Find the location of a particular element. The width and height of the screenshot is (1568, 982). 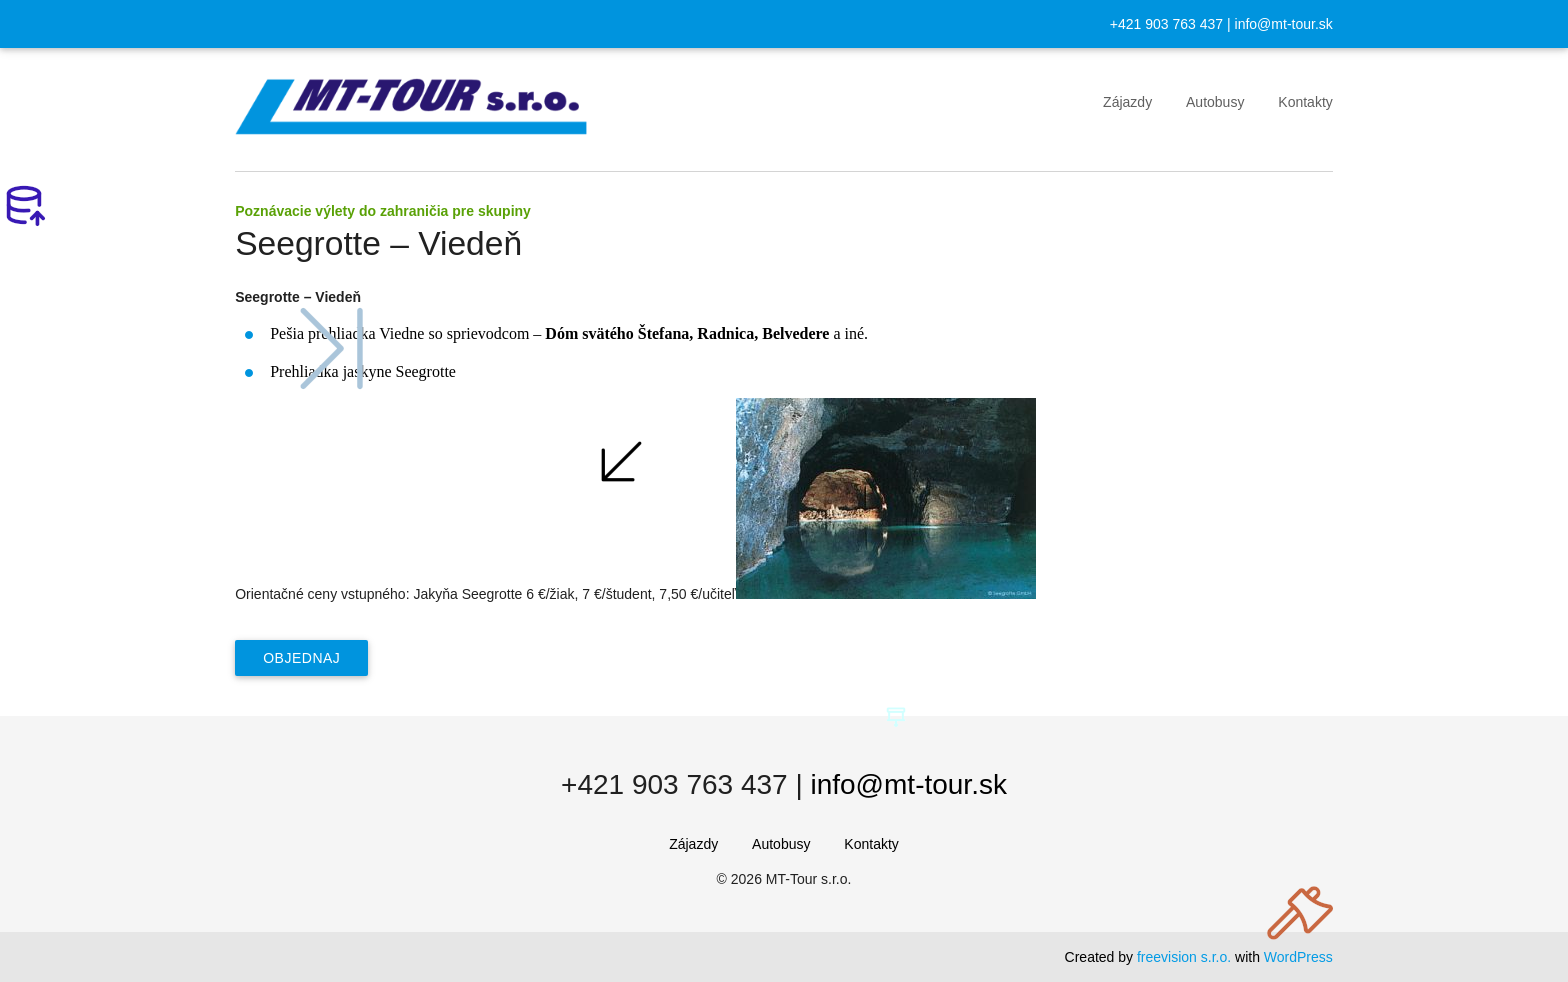

import data into database is located at coordinates (24, 205).